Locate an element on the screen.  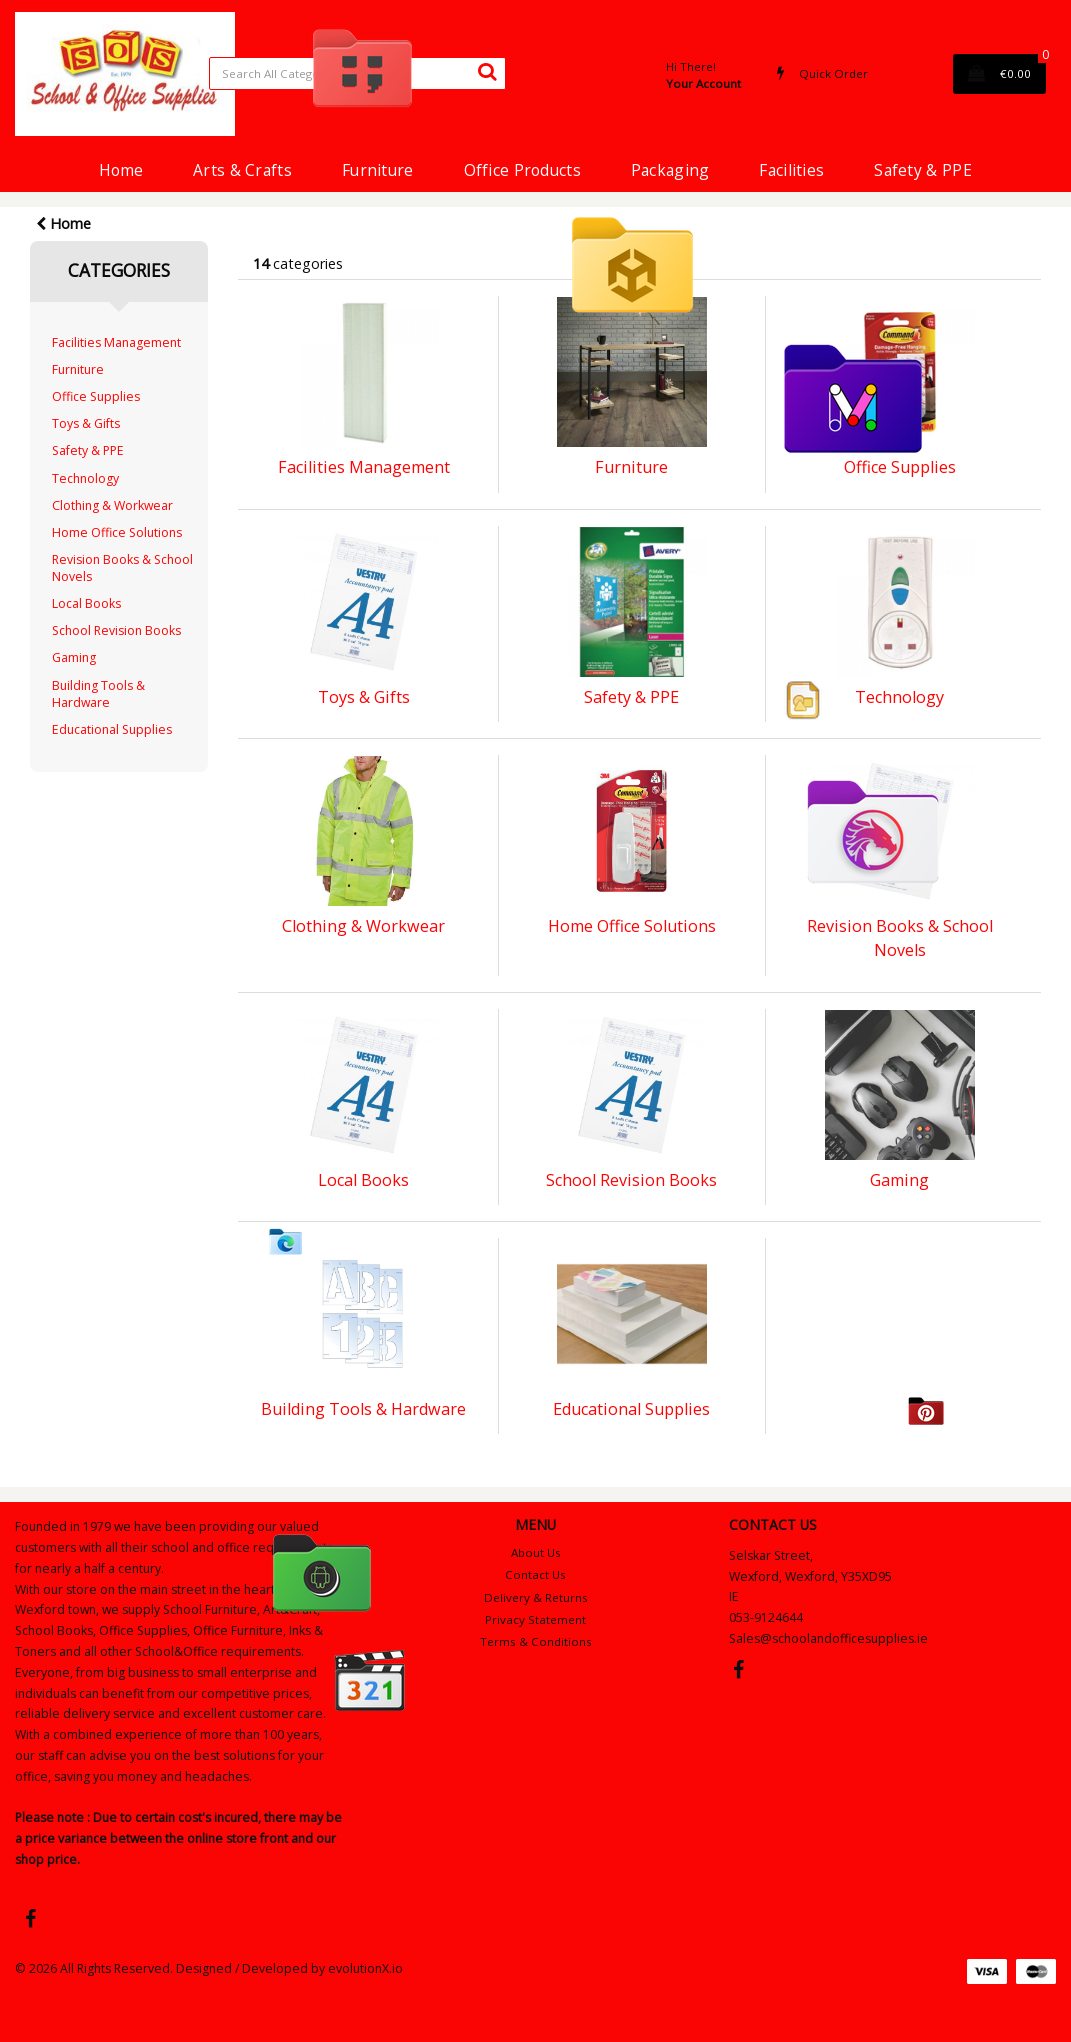
open wondershare mockitt project files is located at coordinates (852, 402).